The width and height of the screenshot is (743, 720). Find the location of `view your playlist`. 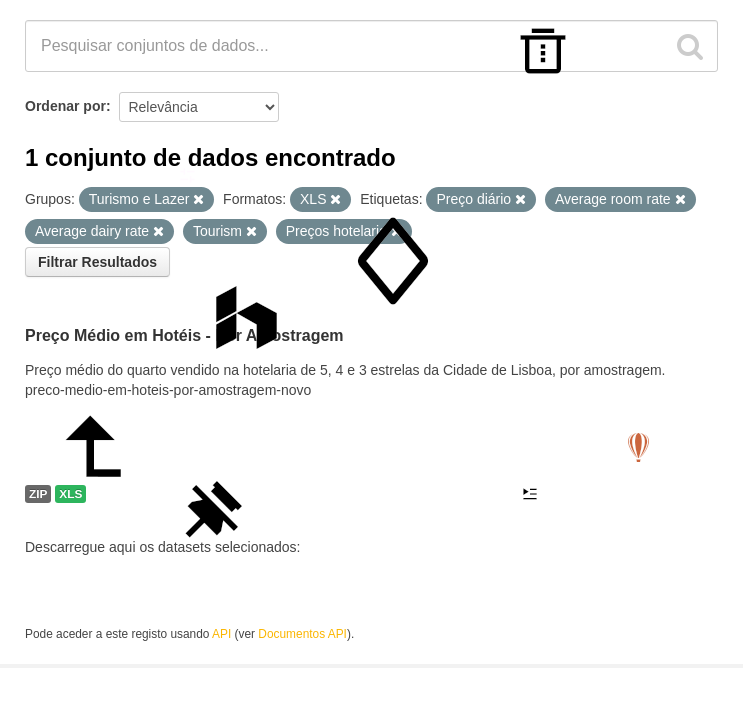

view your playlist is located at coordinates (530, 494).